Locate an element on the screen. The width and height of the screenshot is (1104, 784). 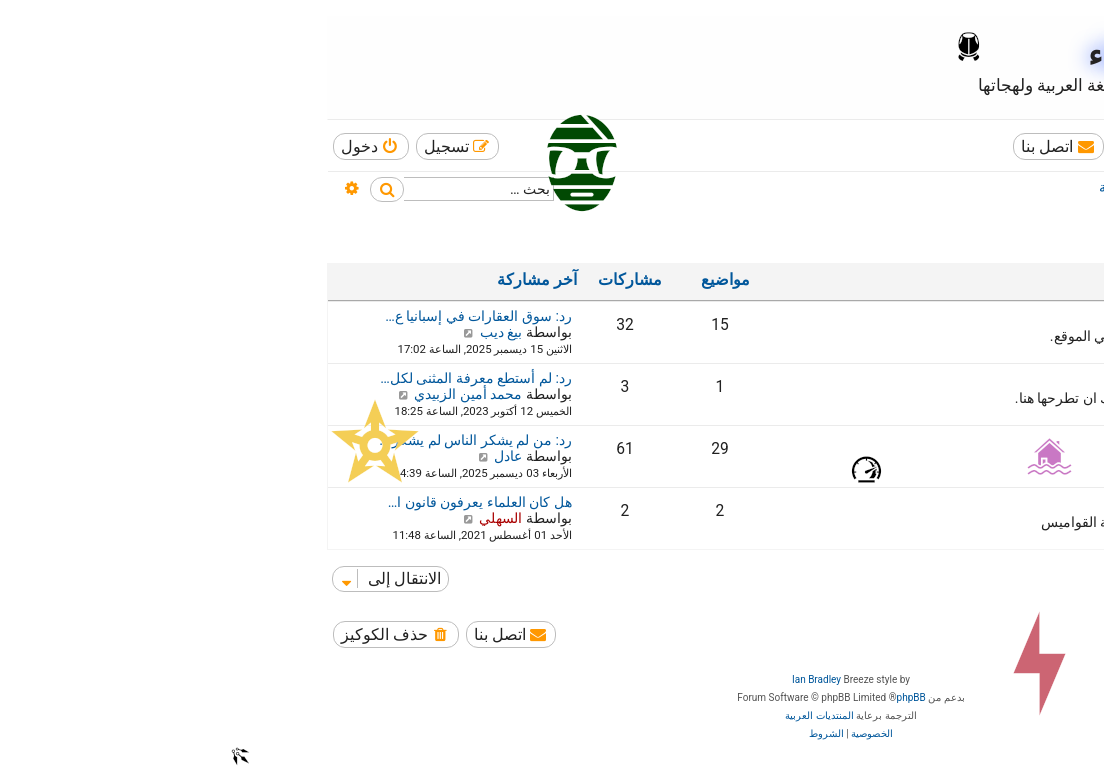
indicates flood warning or alert is located at coordinates (1049, 455).